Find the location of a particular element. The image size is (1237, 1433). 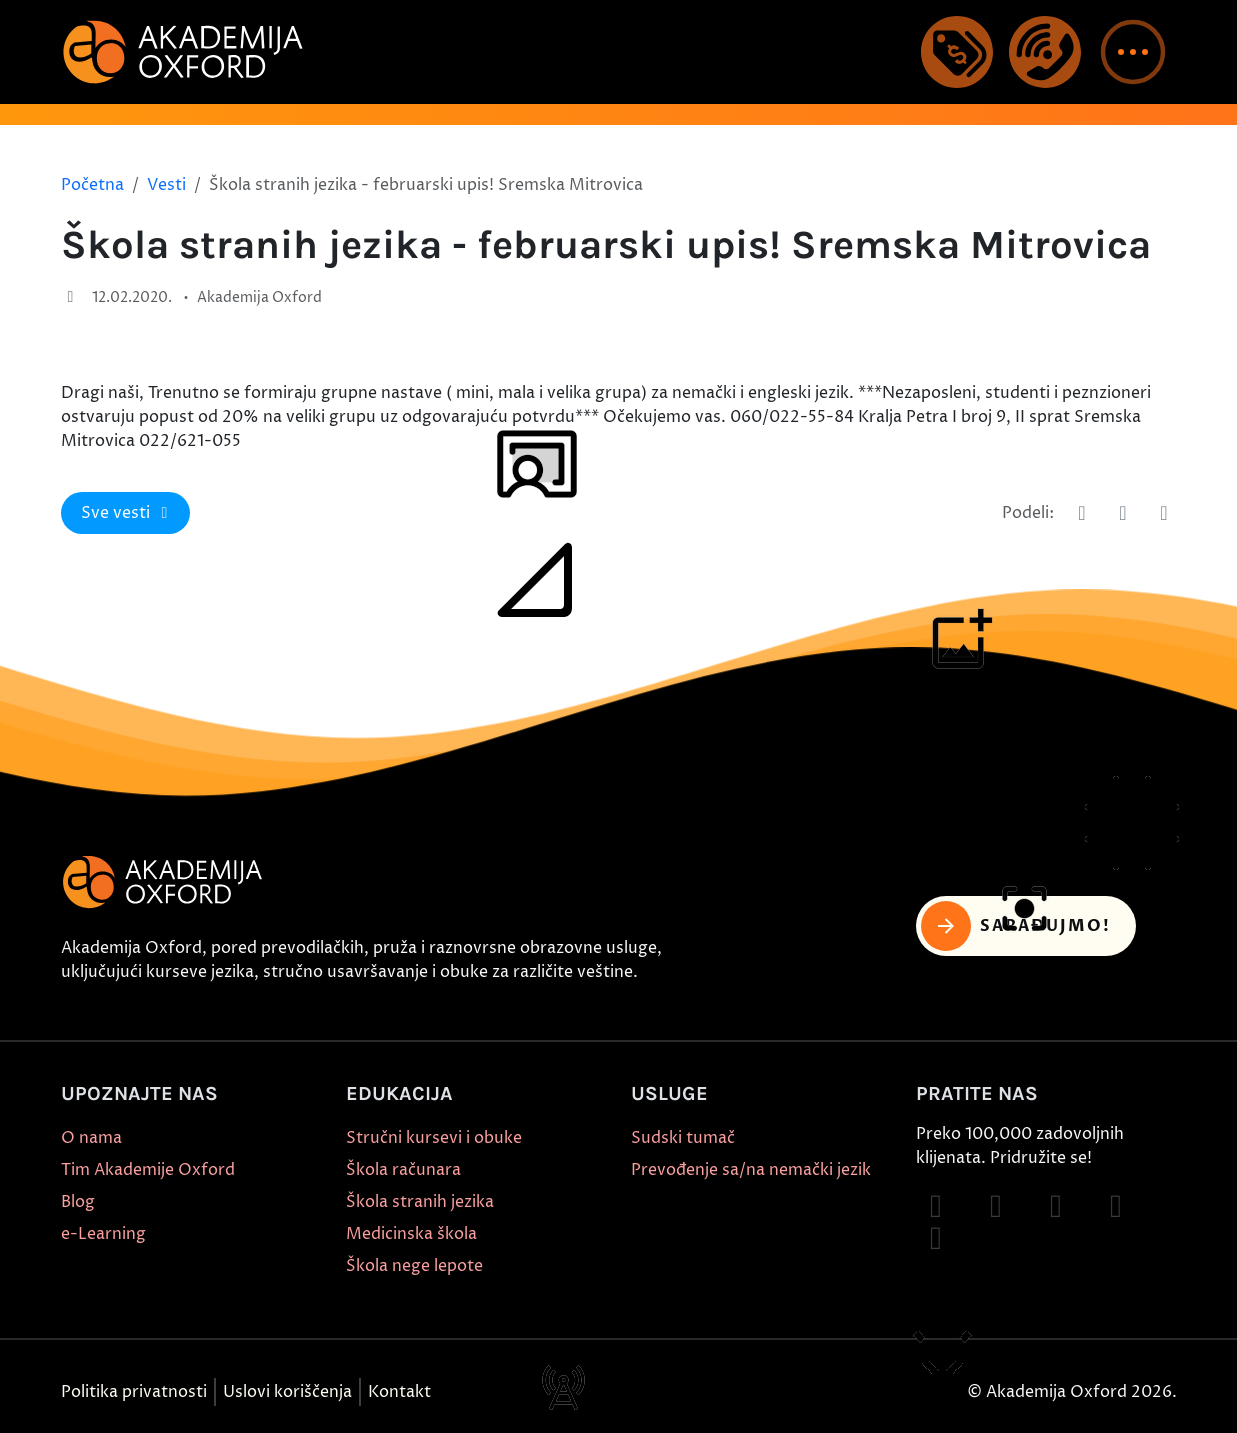

add a new photo to the gallery is located at coordinates (961, 640).